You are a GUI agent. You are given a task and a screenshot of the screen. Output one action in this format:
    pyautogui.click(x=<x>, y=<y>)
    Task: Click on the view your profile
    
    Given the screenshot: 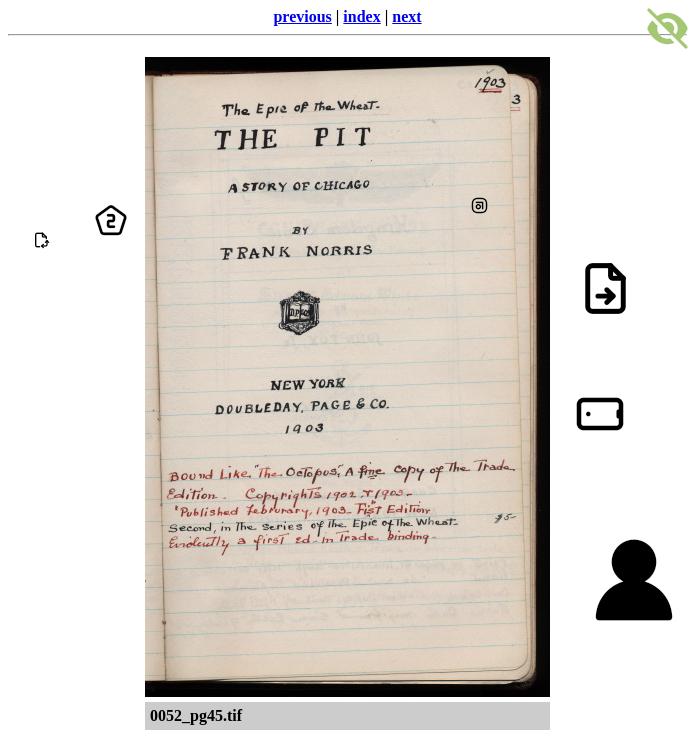 What is the action you would take?
    pyautogui.click(x=634, y=580)
    